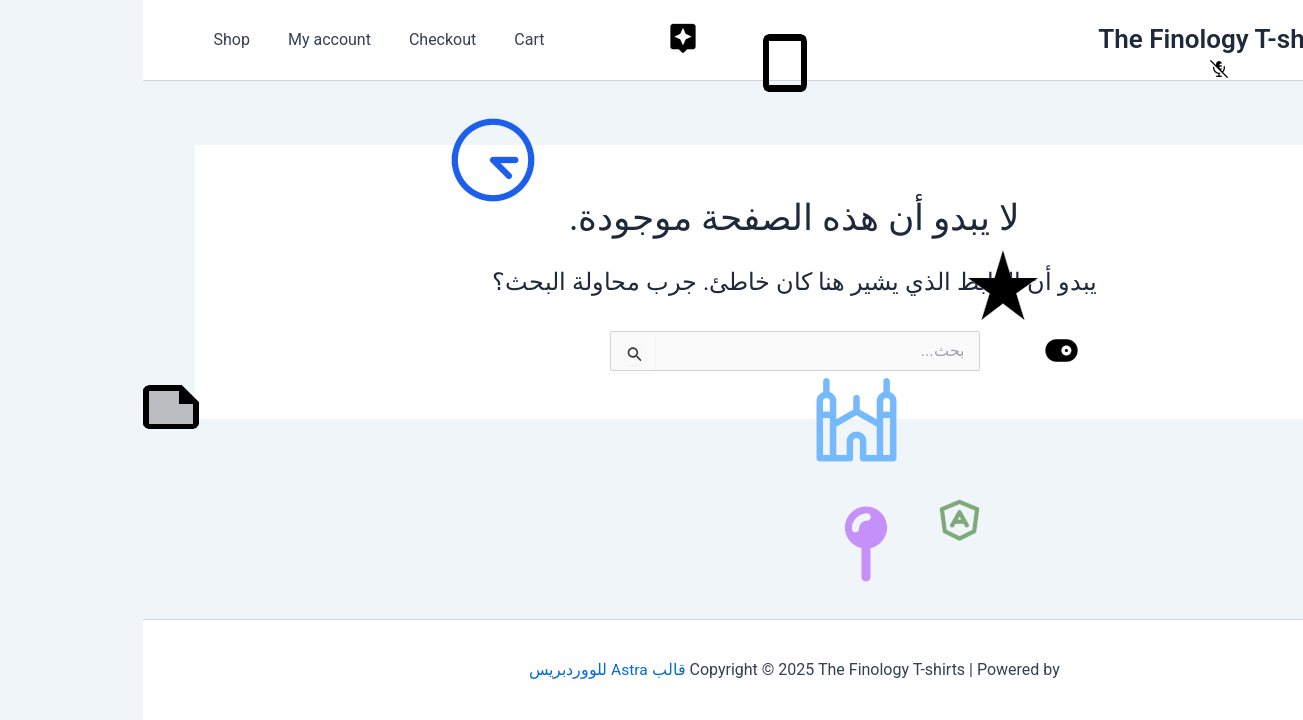  Describe the element at coordinates (856, 421) in the screenshot. I see `locate nearby synagogues on a map` at that location.